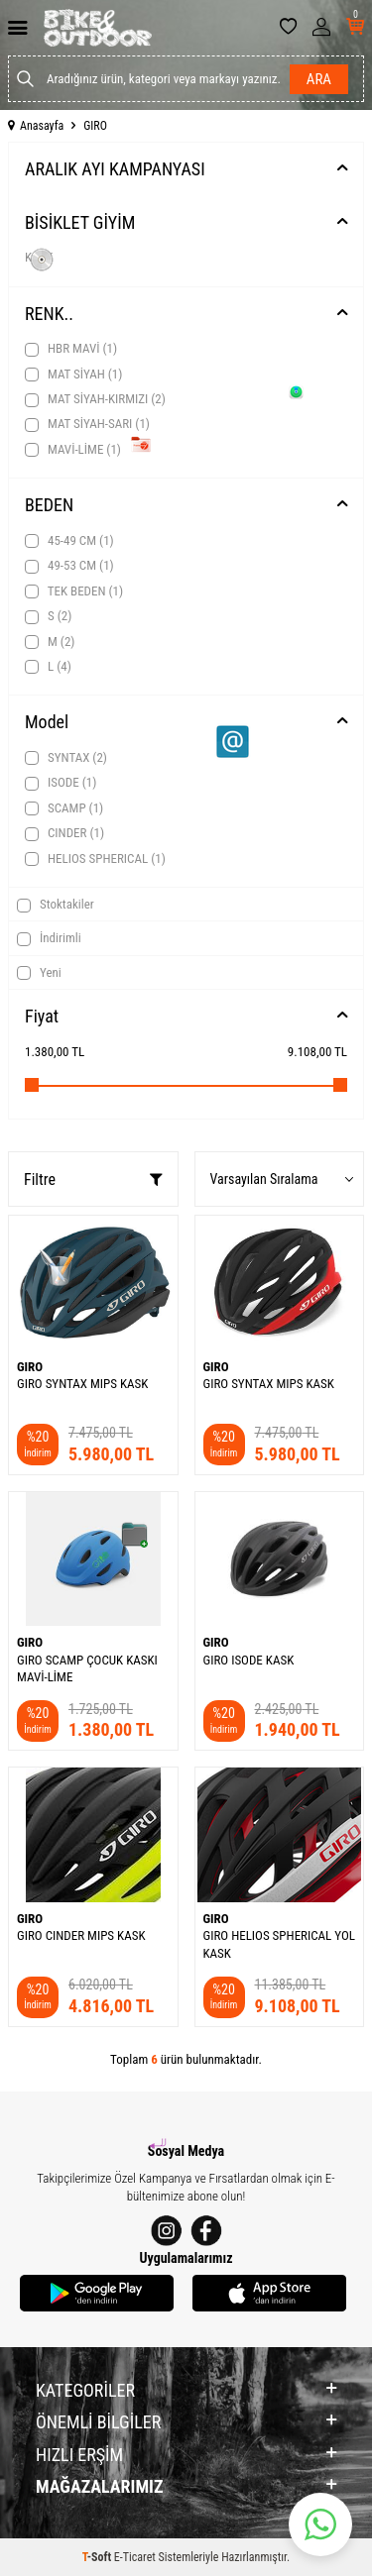 The height and width of the screenshot is (2576, 372). I want to click on create a new folder, so click(134, 1534).